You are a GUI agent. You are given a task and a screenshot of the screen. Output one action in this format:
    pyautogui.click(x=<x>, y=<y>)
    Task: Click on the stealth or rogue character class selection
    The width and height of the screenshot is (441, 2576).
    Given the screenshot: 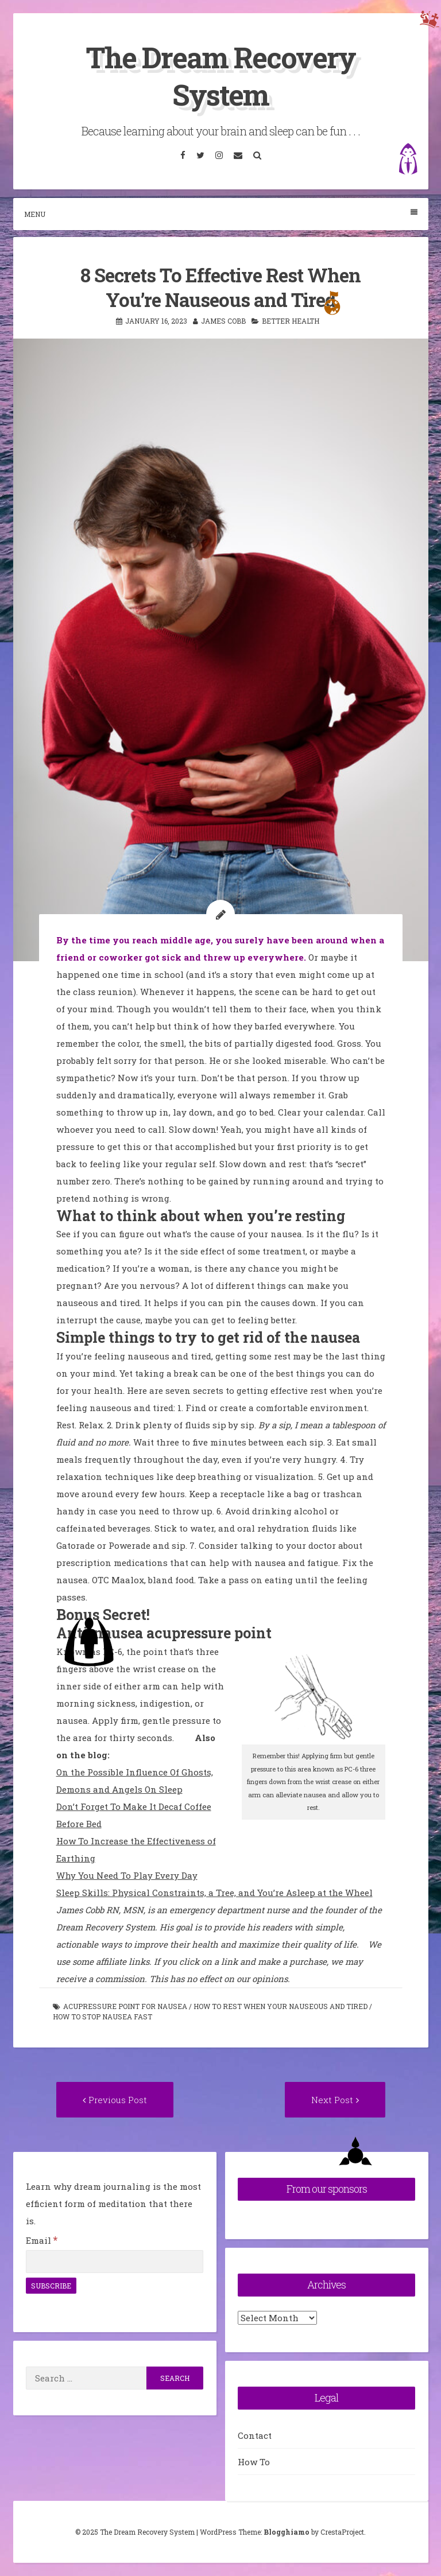 What is the action you would take?
    pyautogui.click(x=408, y=159)
    